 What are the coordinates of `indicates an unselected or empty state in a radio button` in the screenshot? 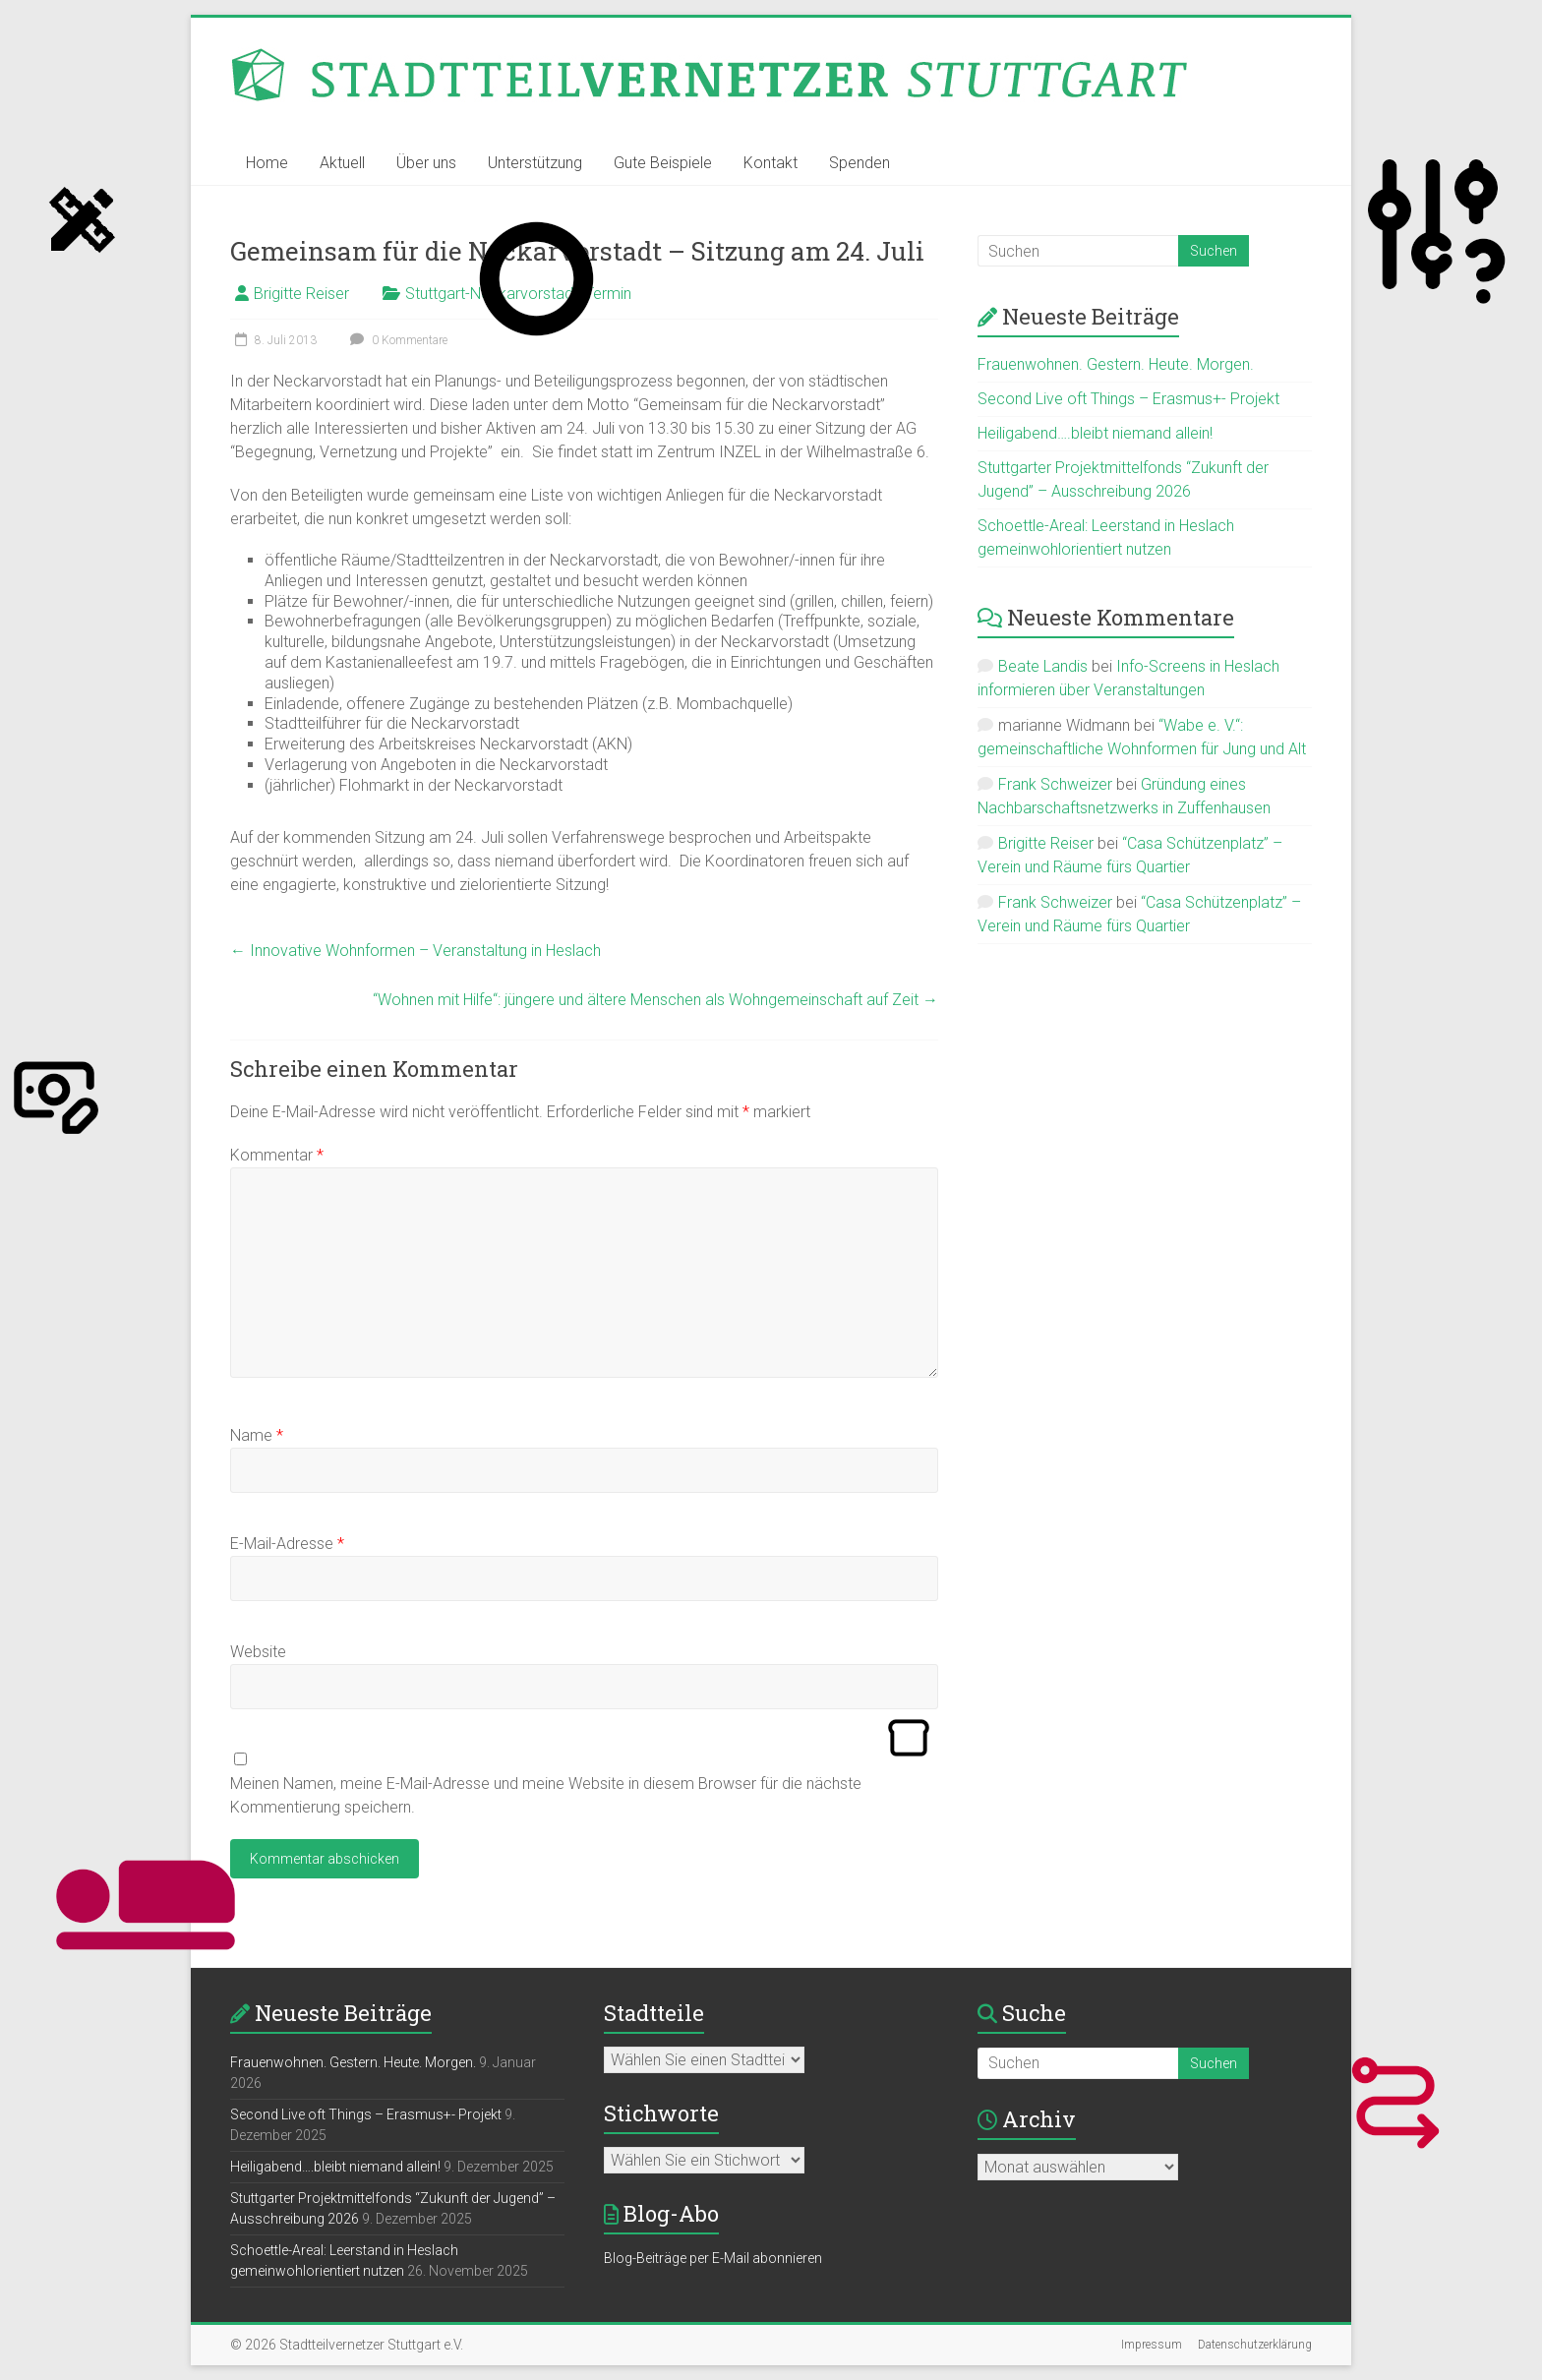 It's located at (536, 278).